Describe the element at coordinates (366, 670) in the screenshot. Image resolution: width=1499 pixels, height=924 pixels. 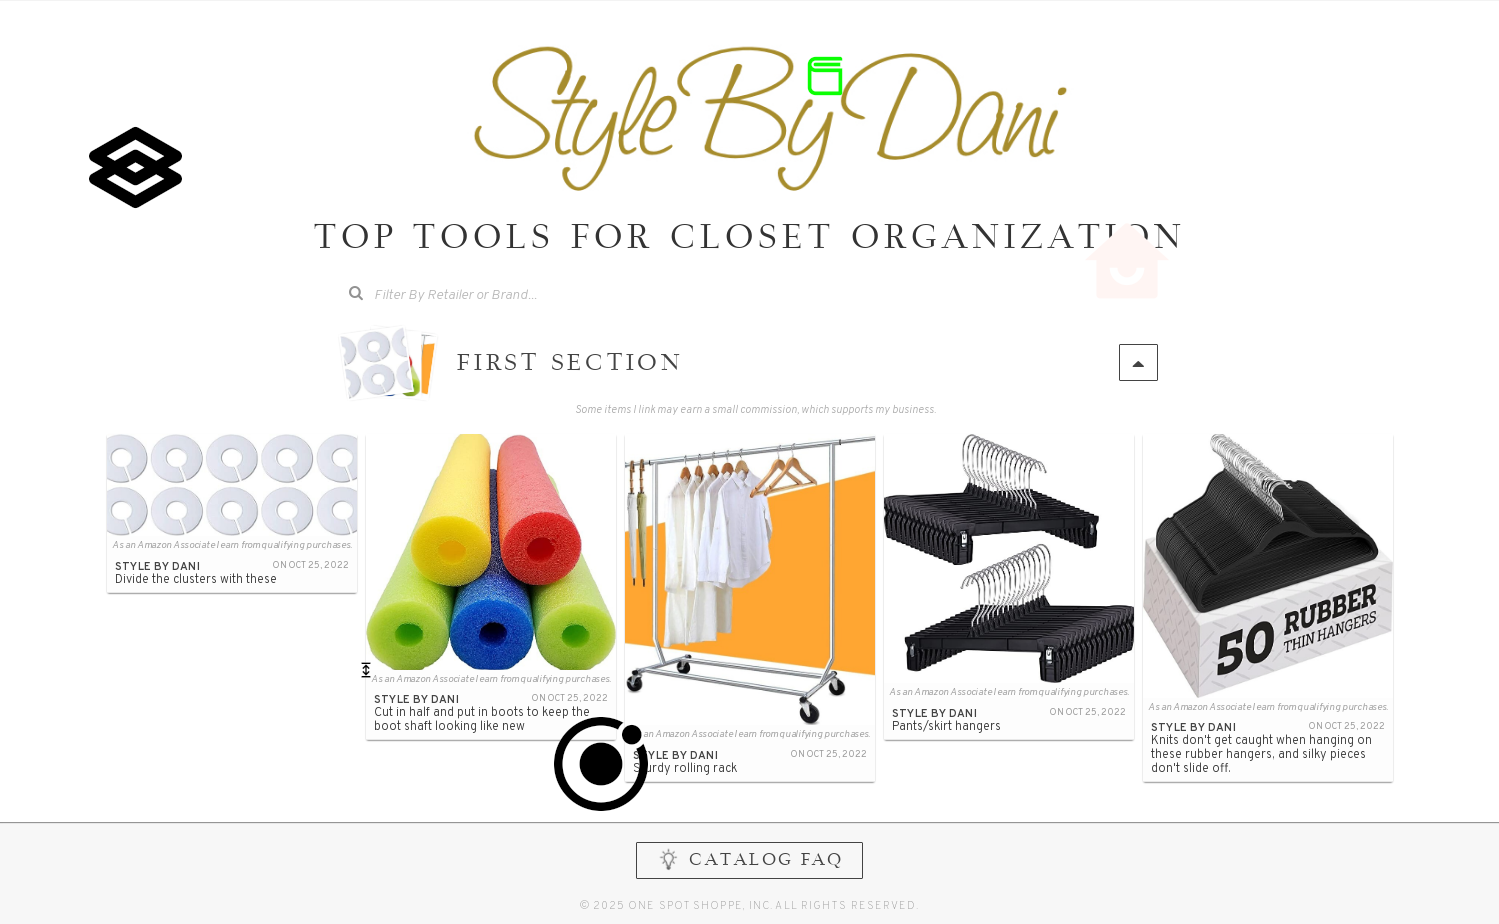
I see `expand element height vertically` at that location.